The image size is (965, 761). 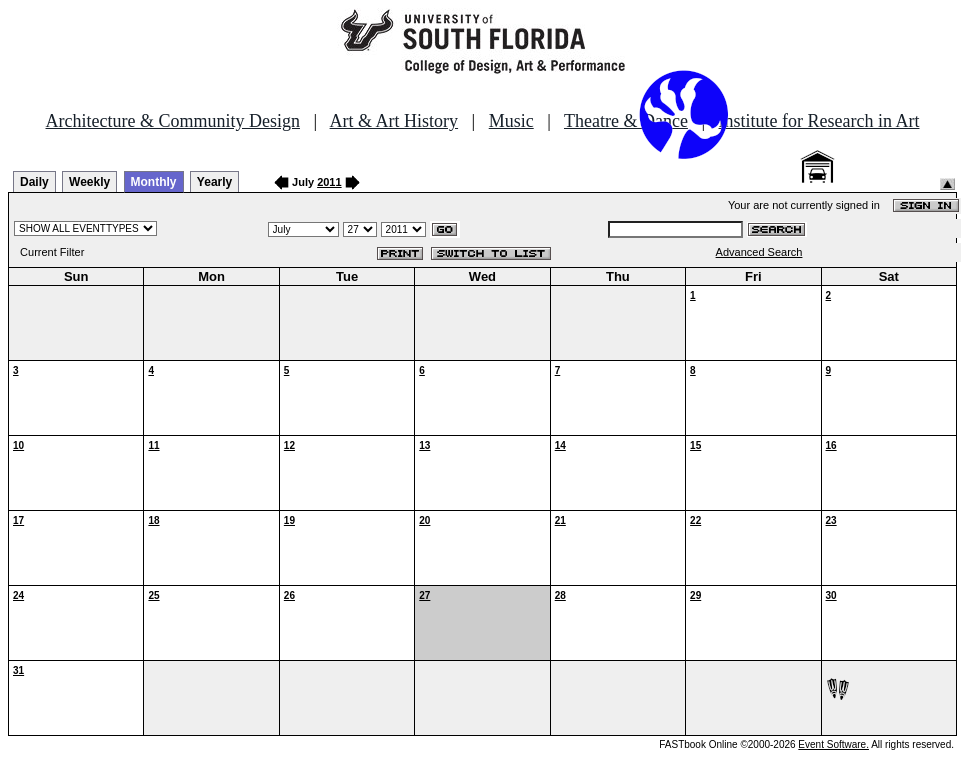 What do you see at coordinates (817, 165) in the screenshot?
I see `access garage or parking settings` at bounding box center [817, 165].